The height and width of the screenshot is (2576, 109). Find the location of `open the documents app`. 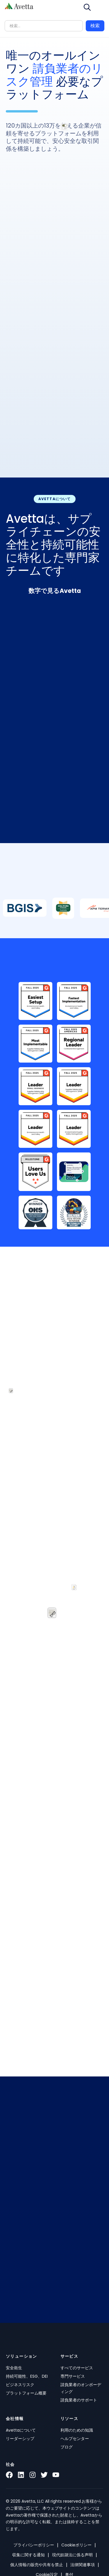

open the documents app is located at coordinates (52, 1613).